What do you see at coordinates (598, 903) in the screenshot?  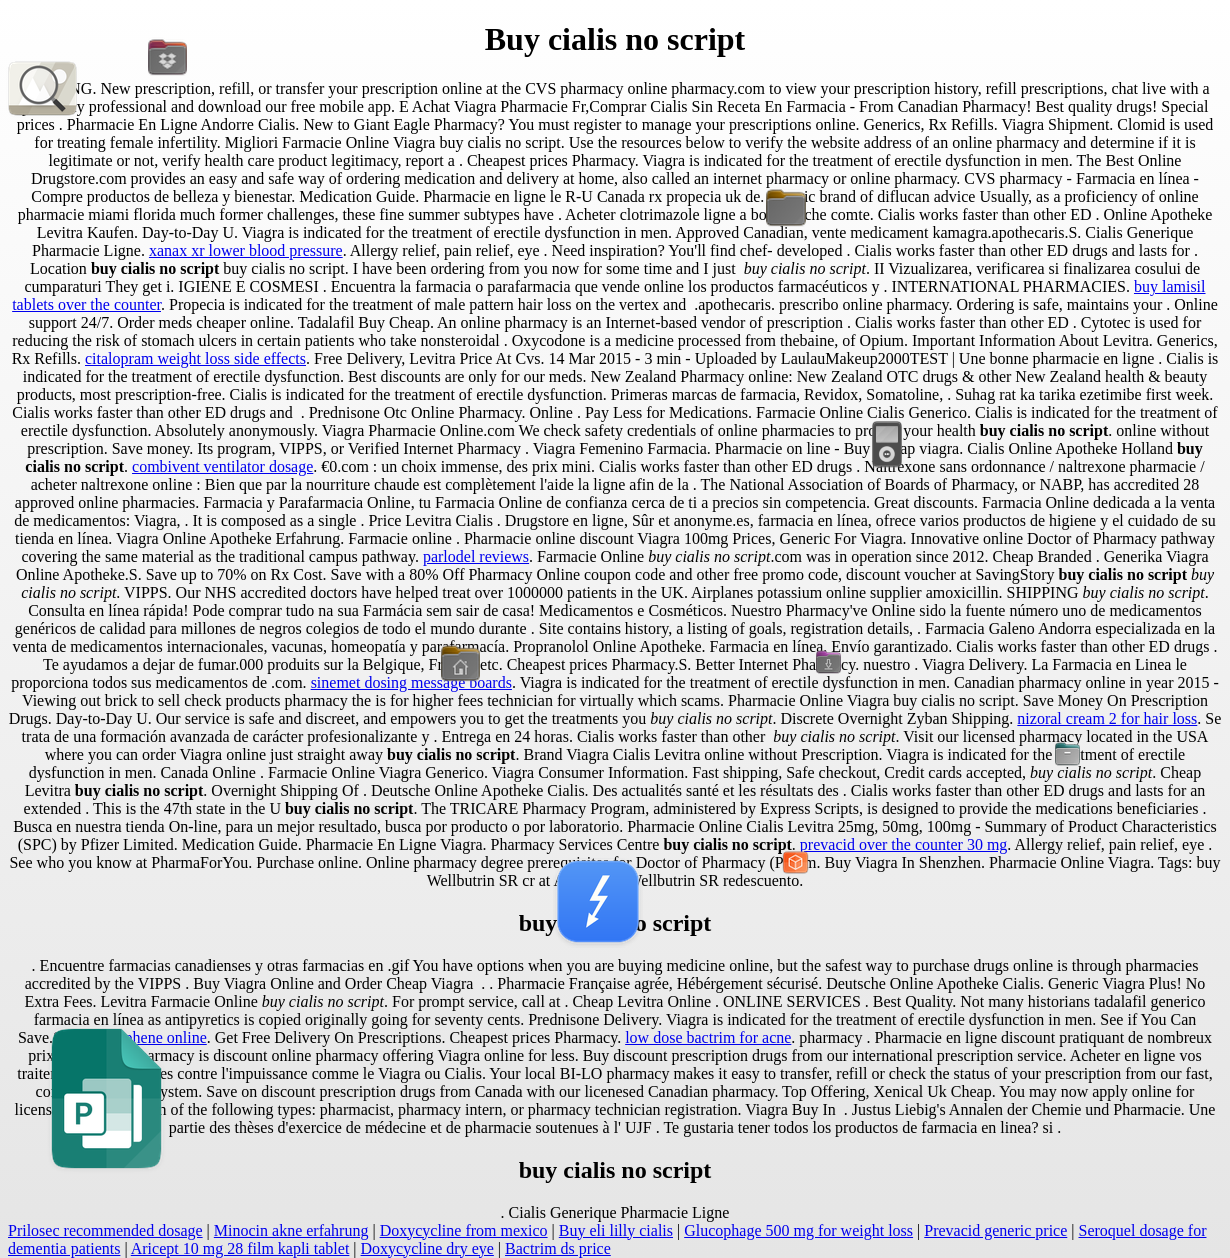 I see `access thunderbolt port settings` at bounding box center [598, 903].